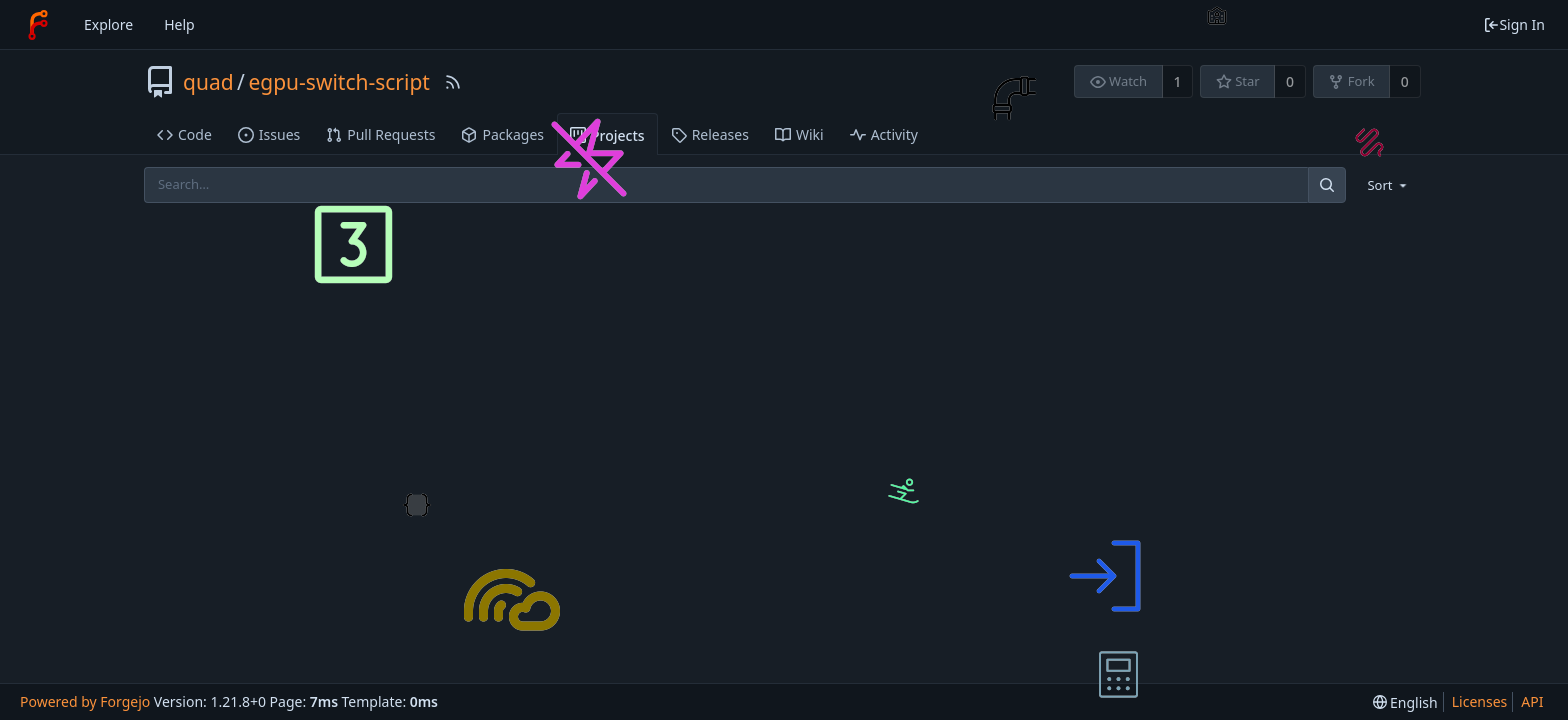  I want to click on represents plumbing or pipeline functionality, so click(1012, 96).